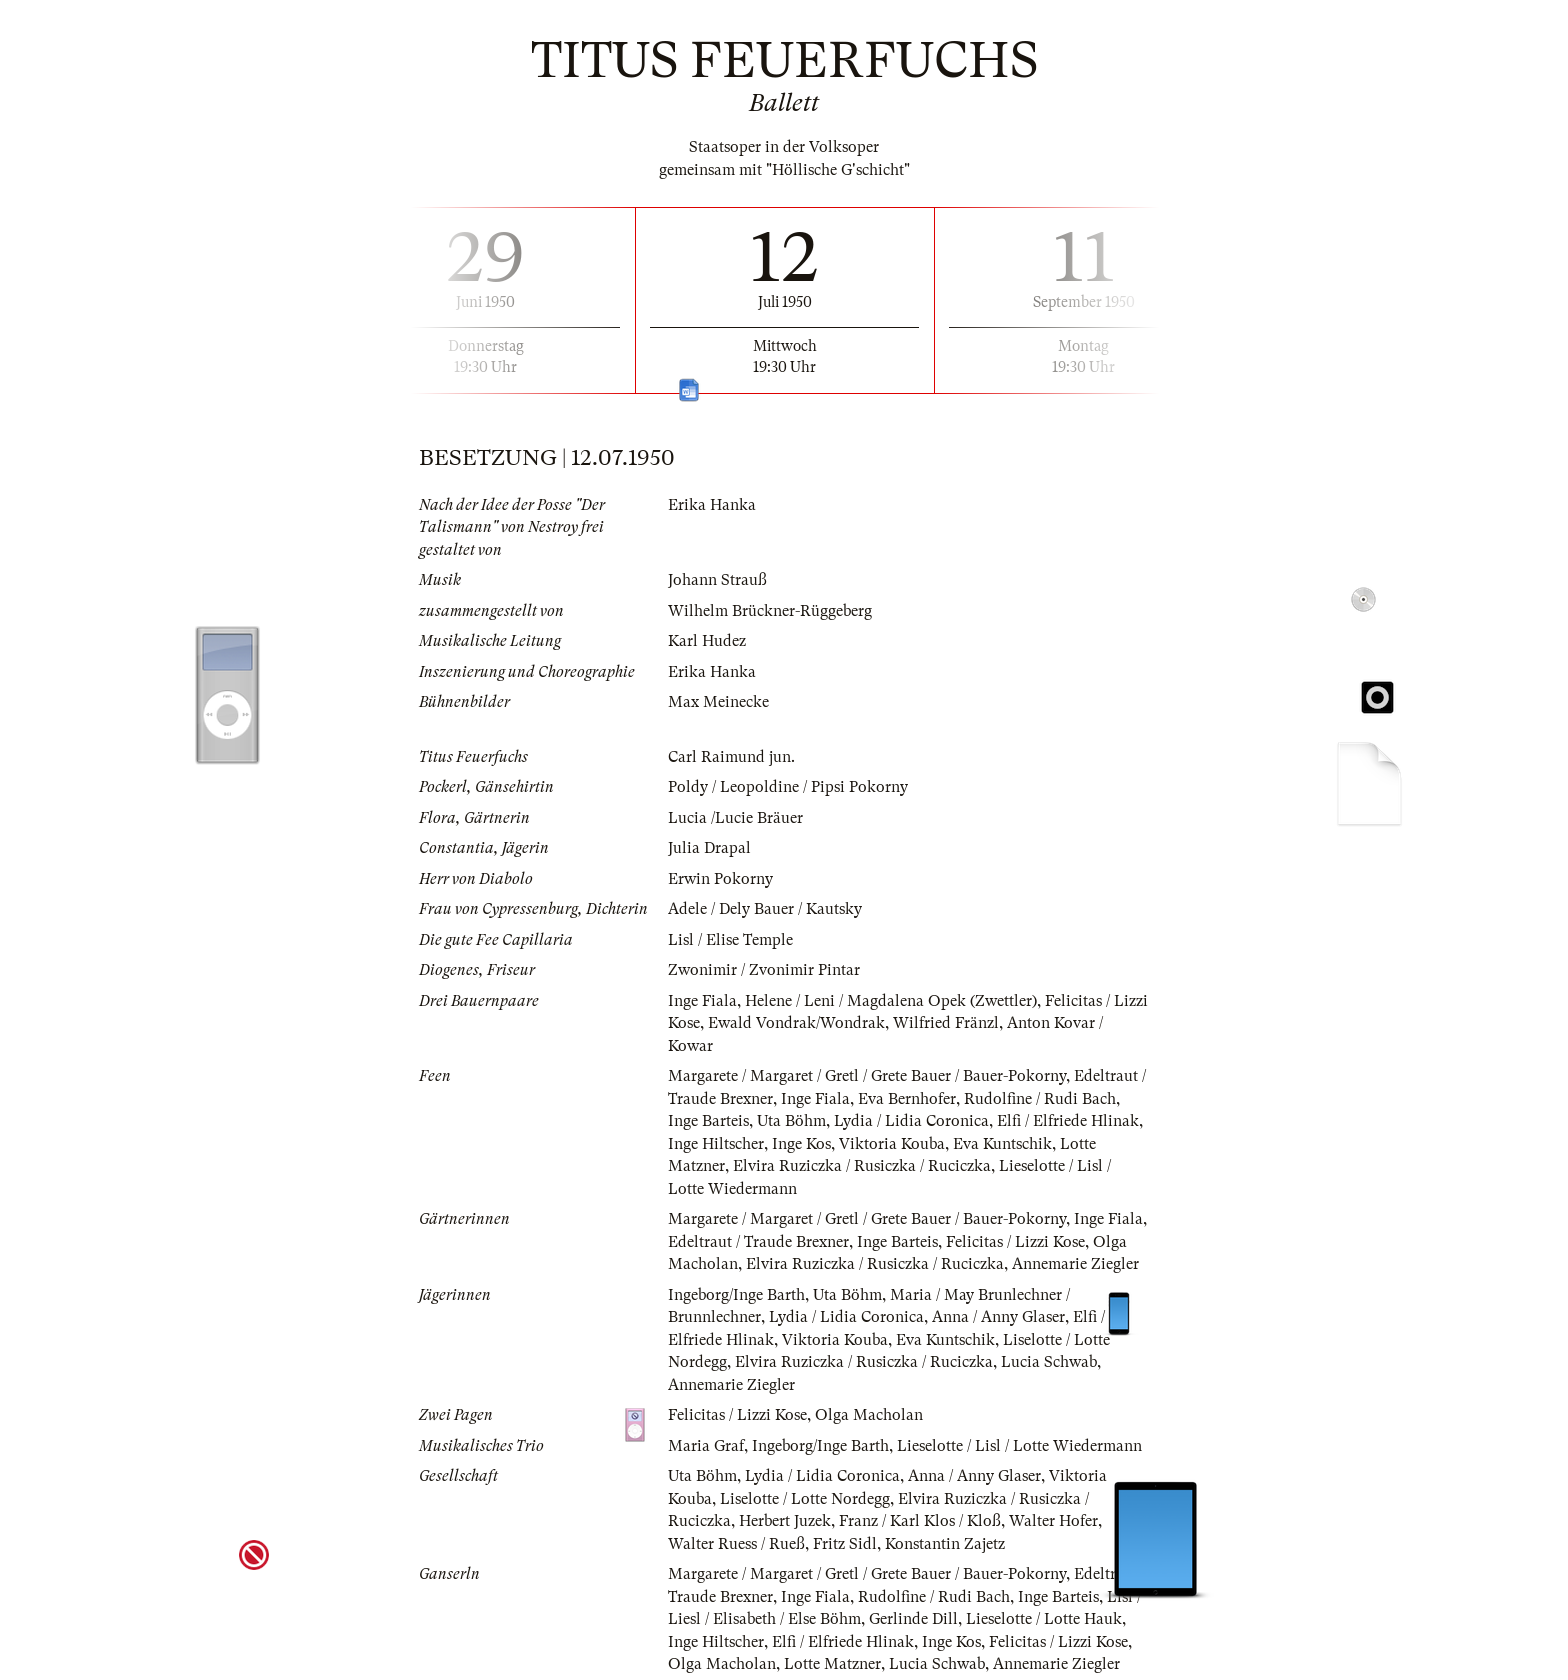 The width and height of the screenshot is (1568, 1680). I want to click on cancel or abort current action, so click(254, 1555).